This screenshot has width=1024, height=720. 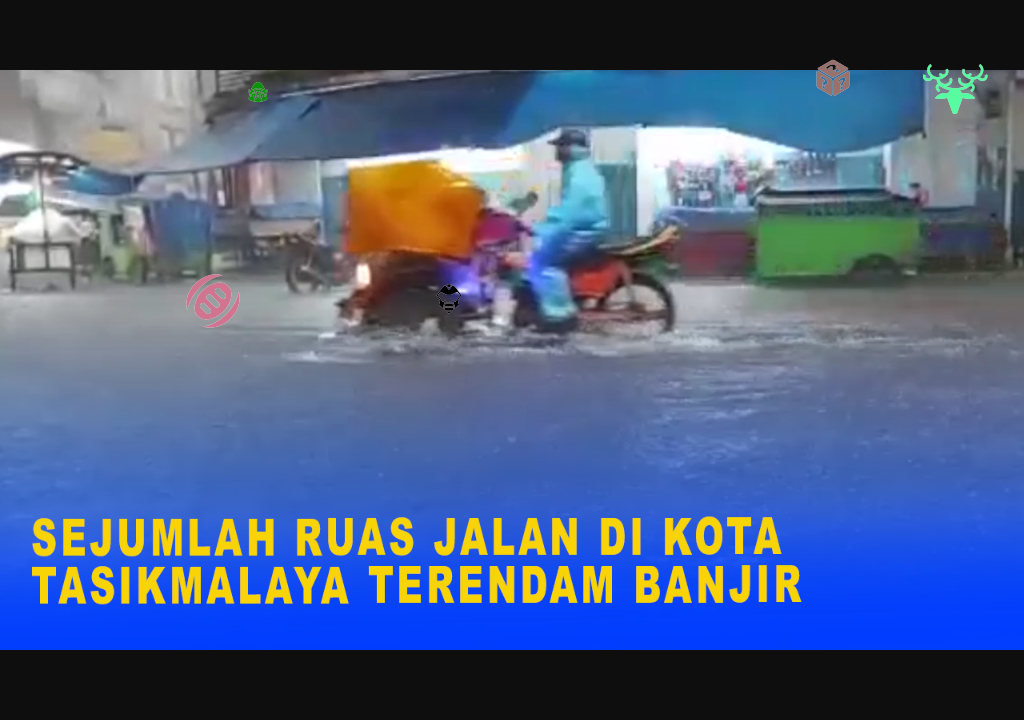 What do you see at coordinates (833, 78) in the screenshot?
I see `randomize or shuffle selection` at bounding box center [833, 78].